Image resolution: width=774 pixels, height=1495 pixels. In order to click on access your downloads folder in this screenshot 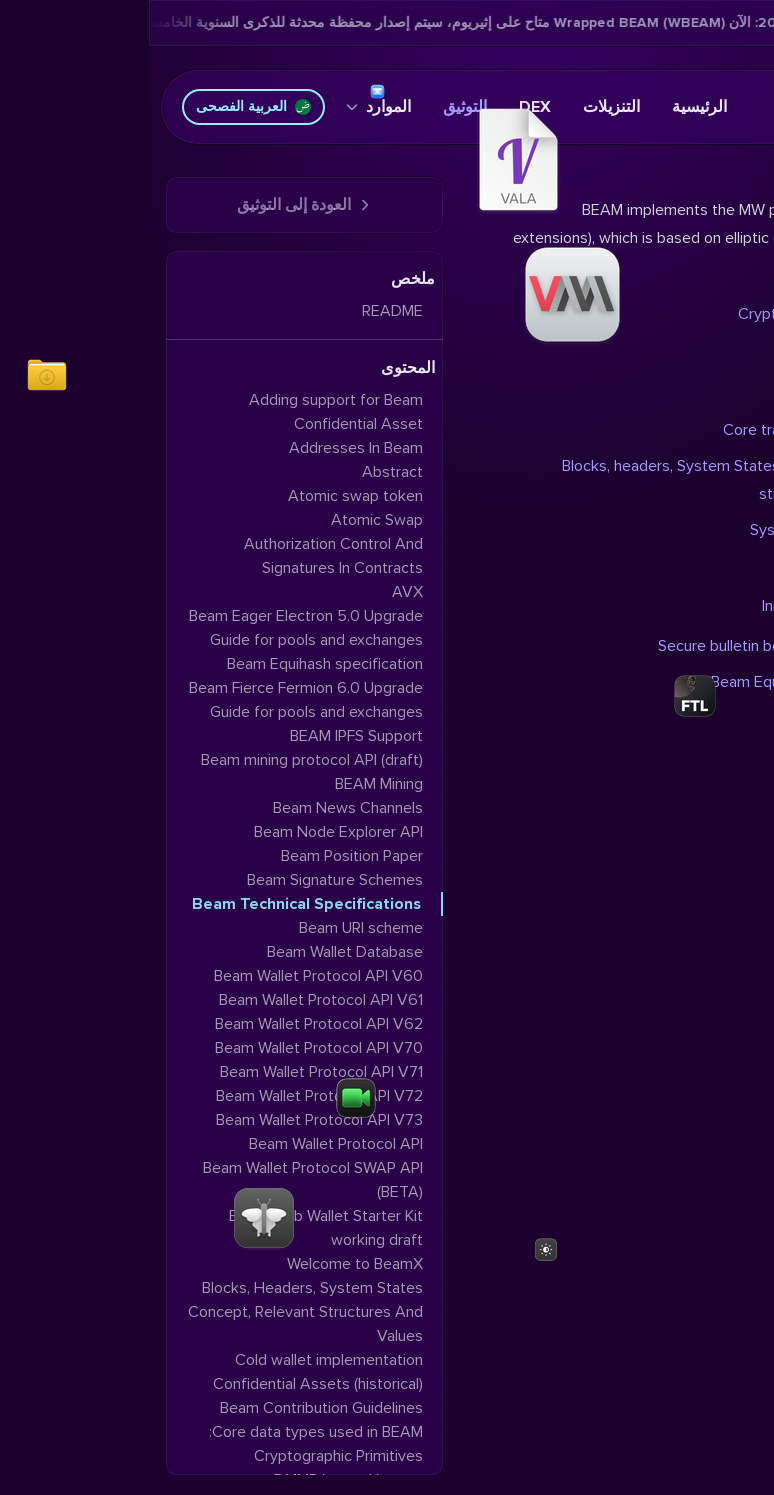, I will do `click(47, 375)`.